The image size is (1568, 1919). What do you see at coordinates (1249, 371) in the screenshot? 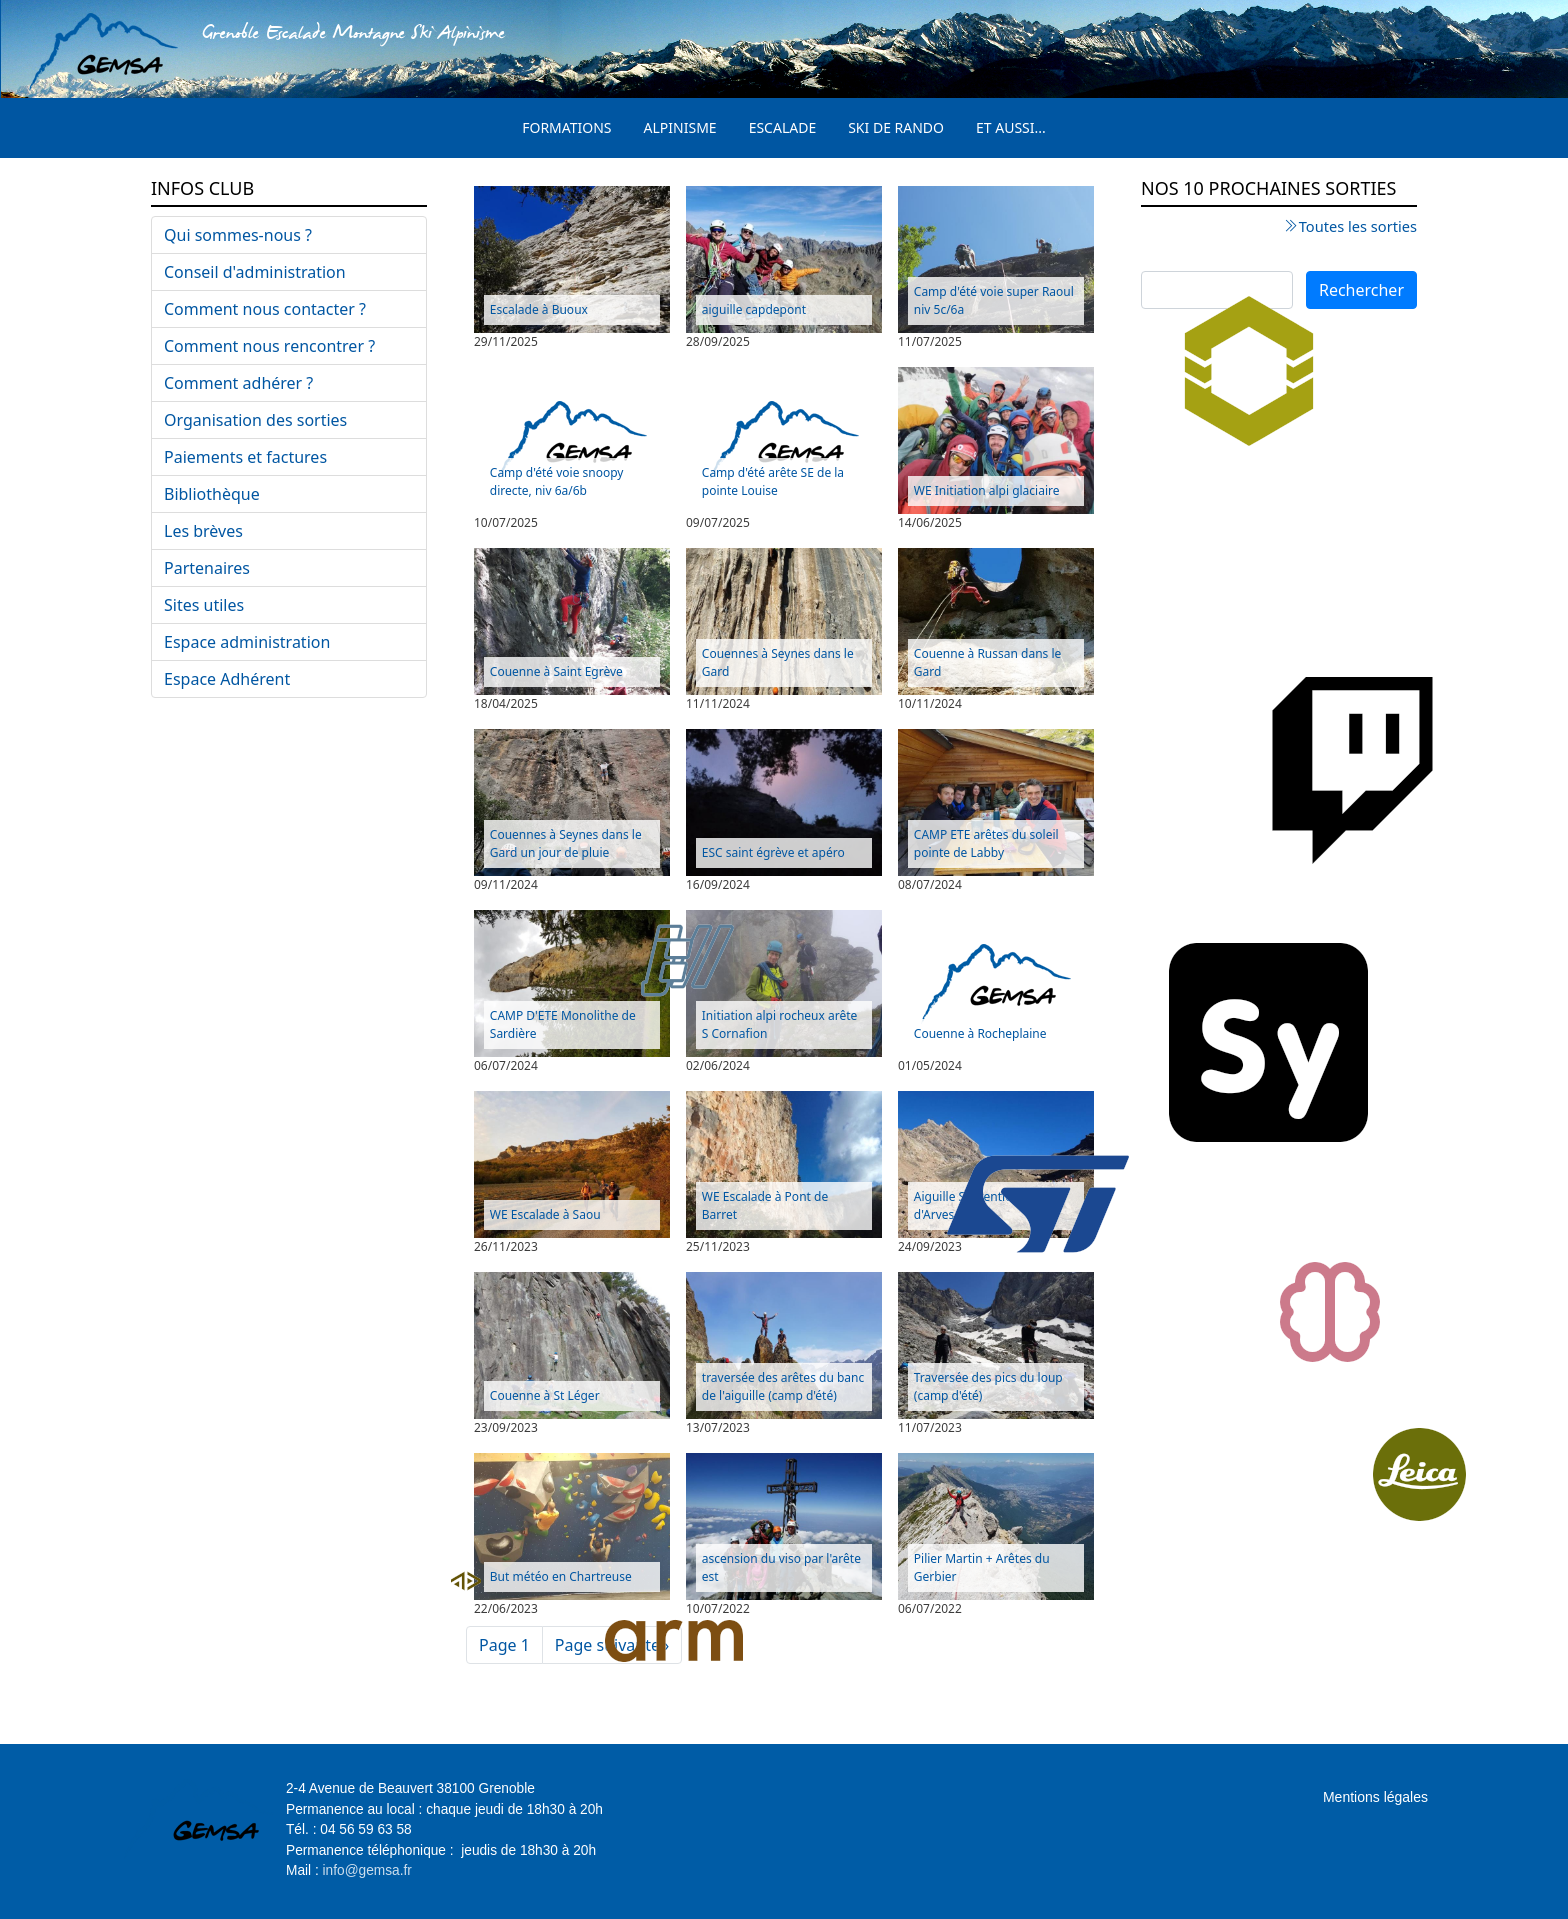
I see `navigate to fugacloud services` at bounding box center [1249, 371].